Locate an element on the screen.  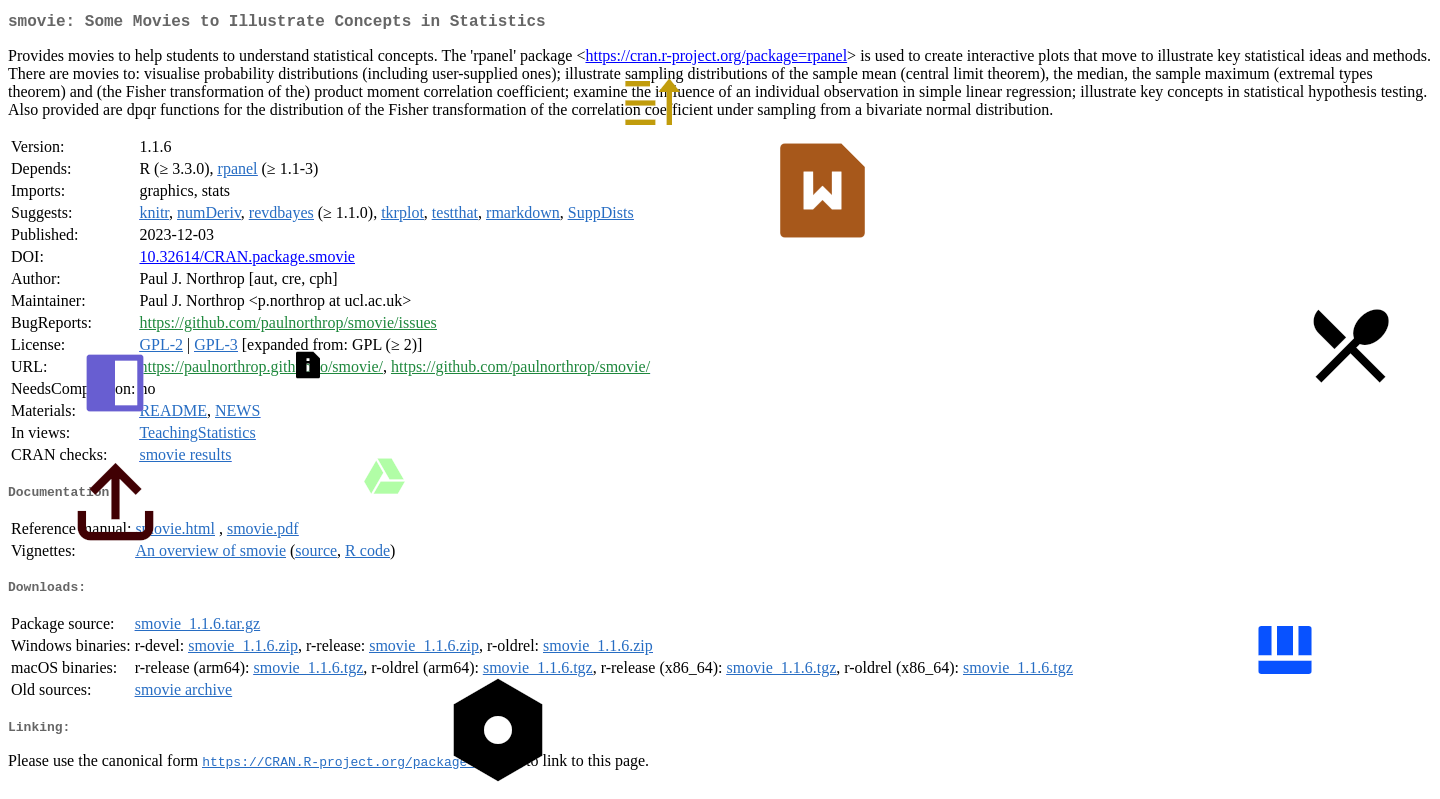
open Google Drive is located at coordinates (384, 476).